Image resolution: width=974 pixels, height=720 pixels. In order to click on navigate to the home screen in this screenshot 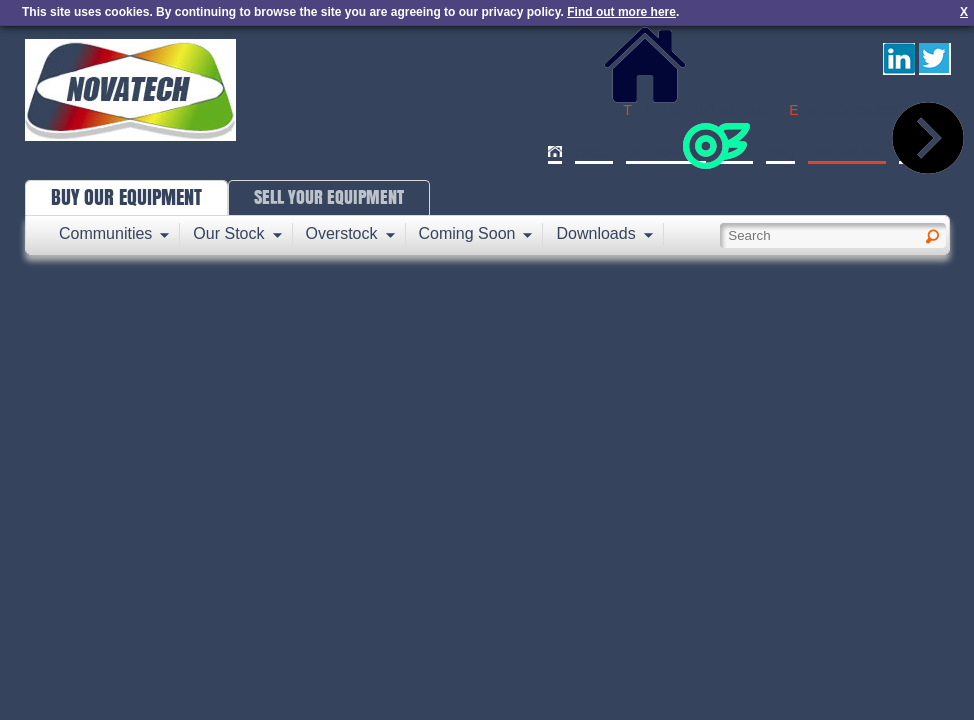, I will do `click(645, 65)`.